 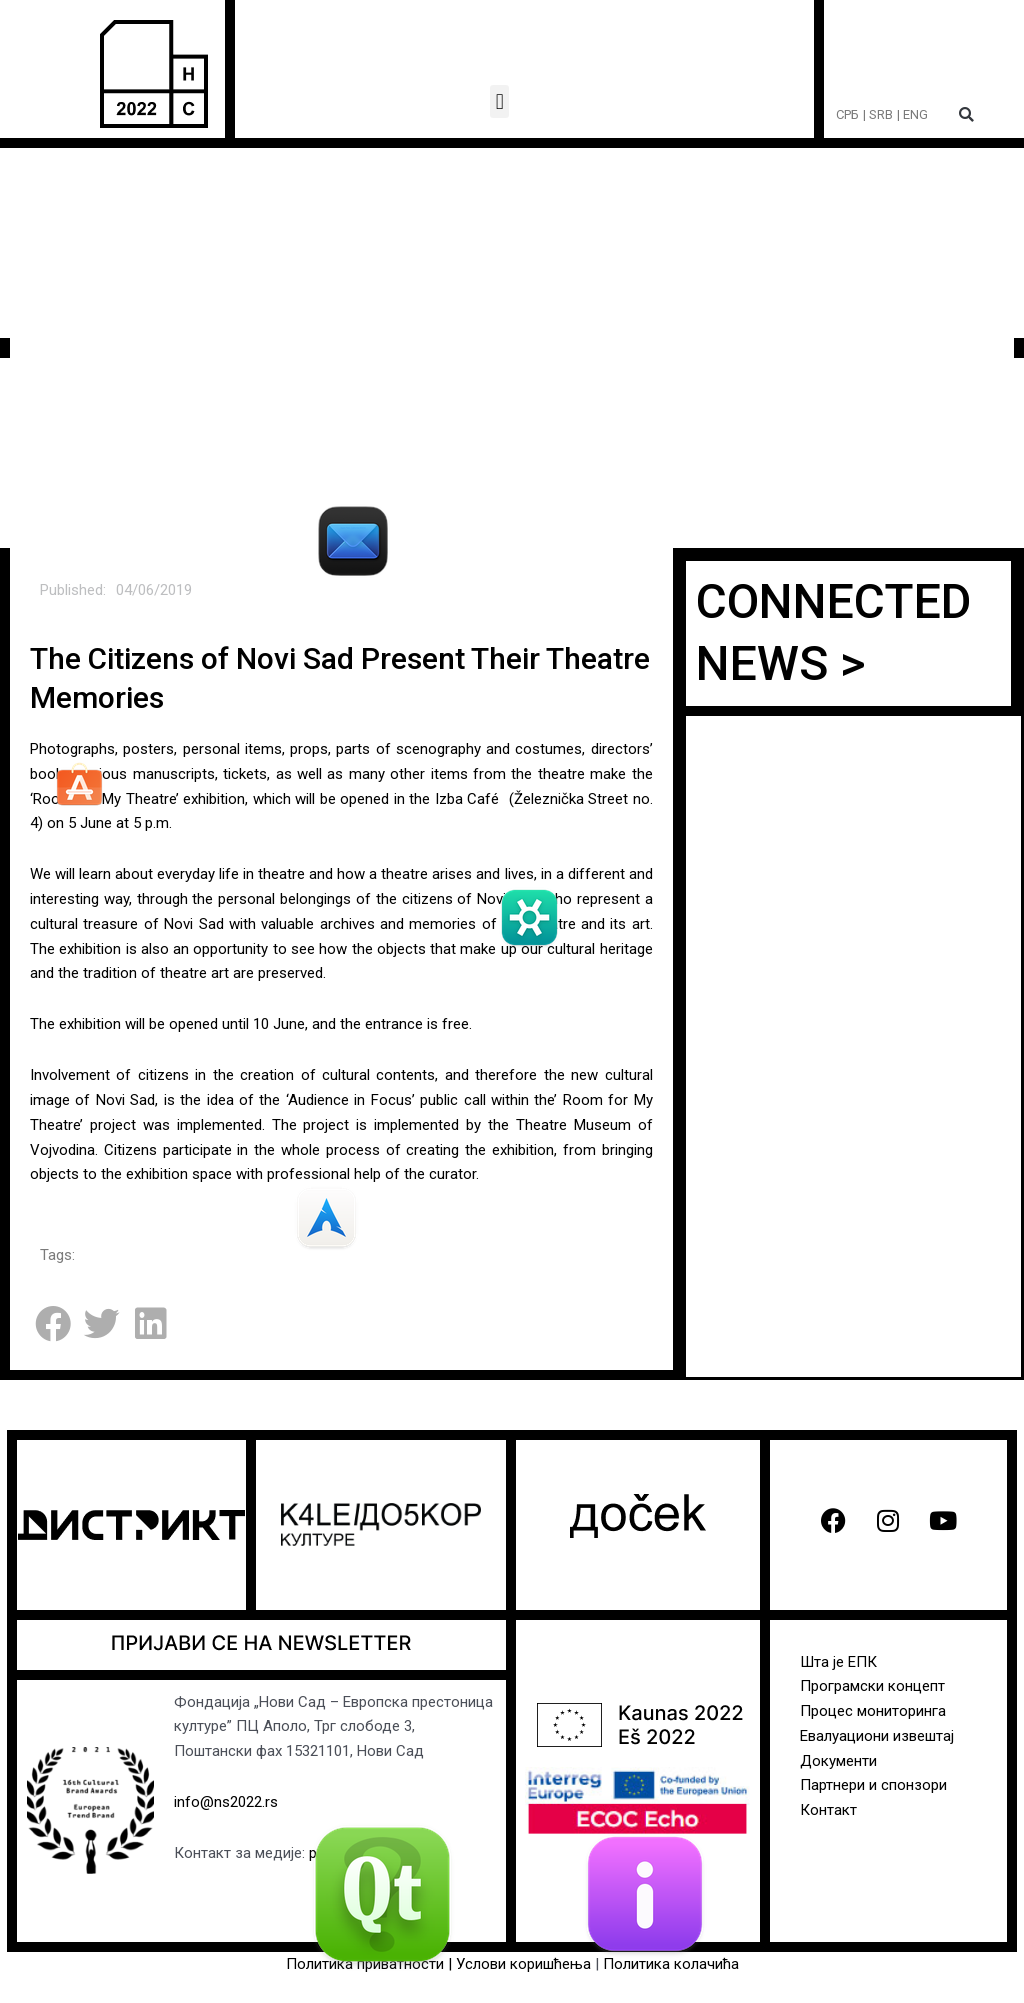 I want to click on open the software center to browse and install applications, so click(x=79, y=787).